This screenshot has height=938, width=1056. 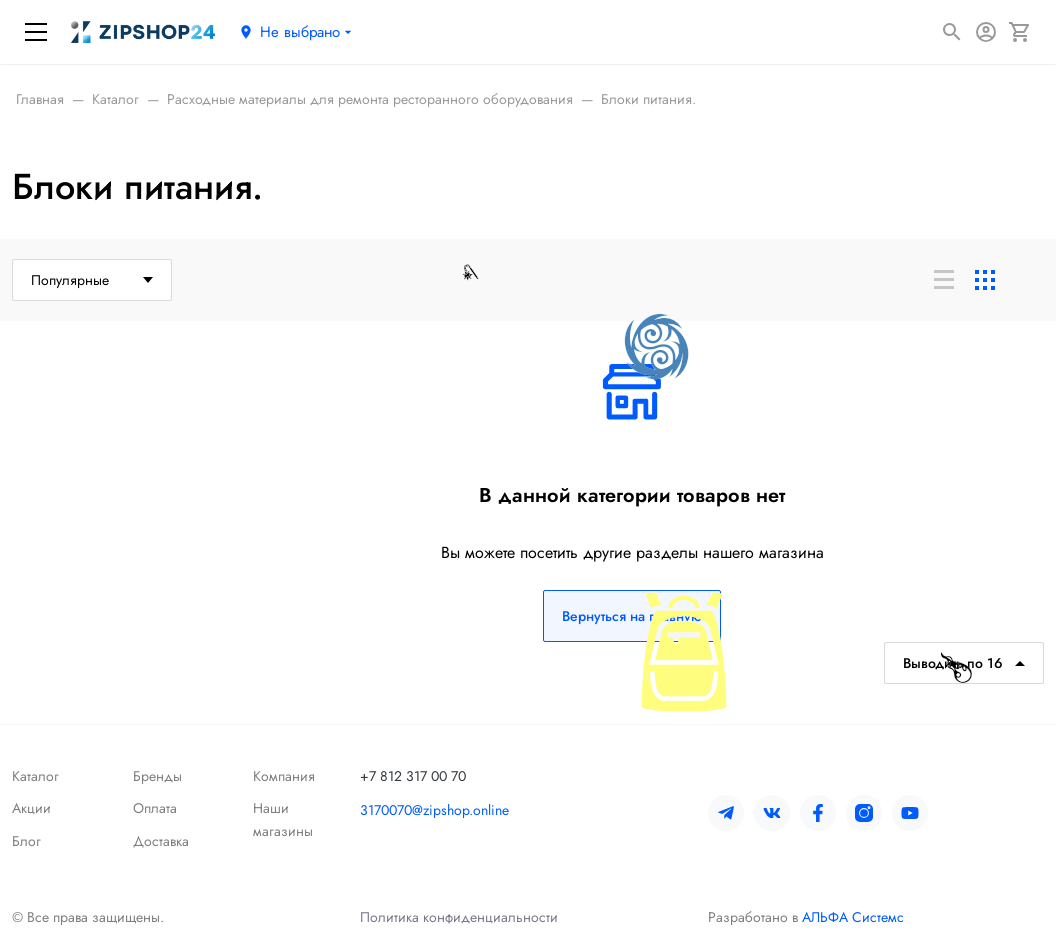 I want to click on access school or education features, so click(x=684, y=651).